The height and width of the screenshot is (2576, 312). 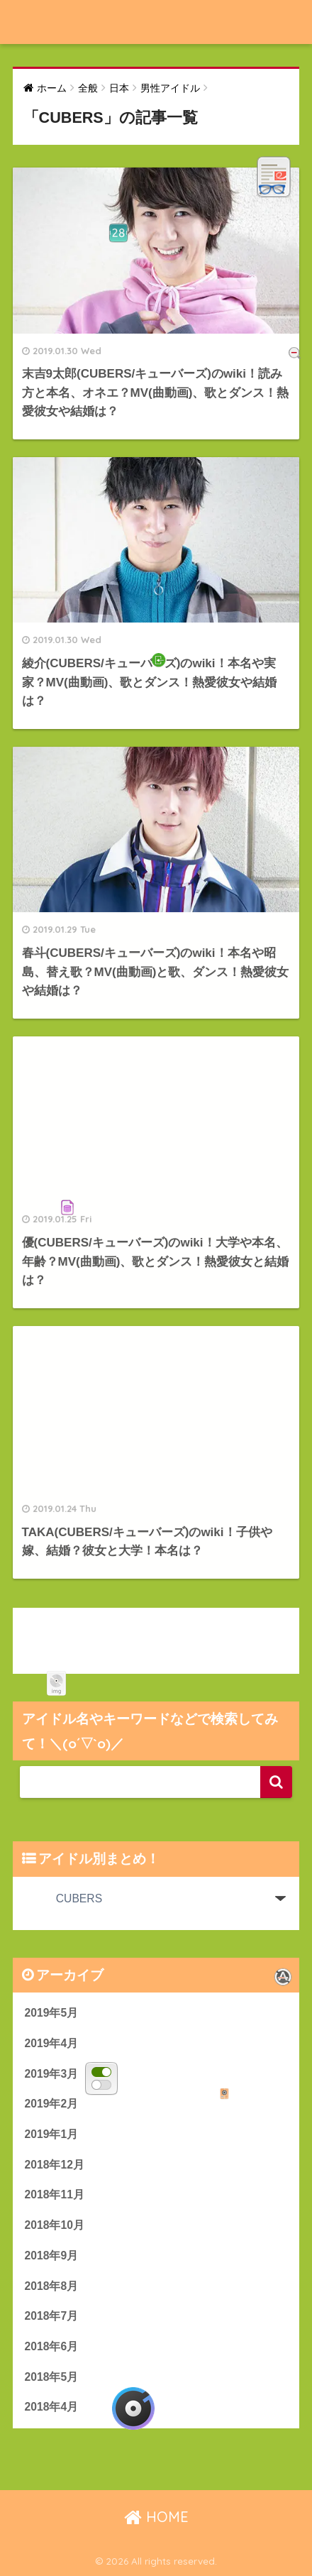 What do you see at coordinates (159, 660) in the screenshot?
I see `log out of the current session` at bounding box center [159, 660].